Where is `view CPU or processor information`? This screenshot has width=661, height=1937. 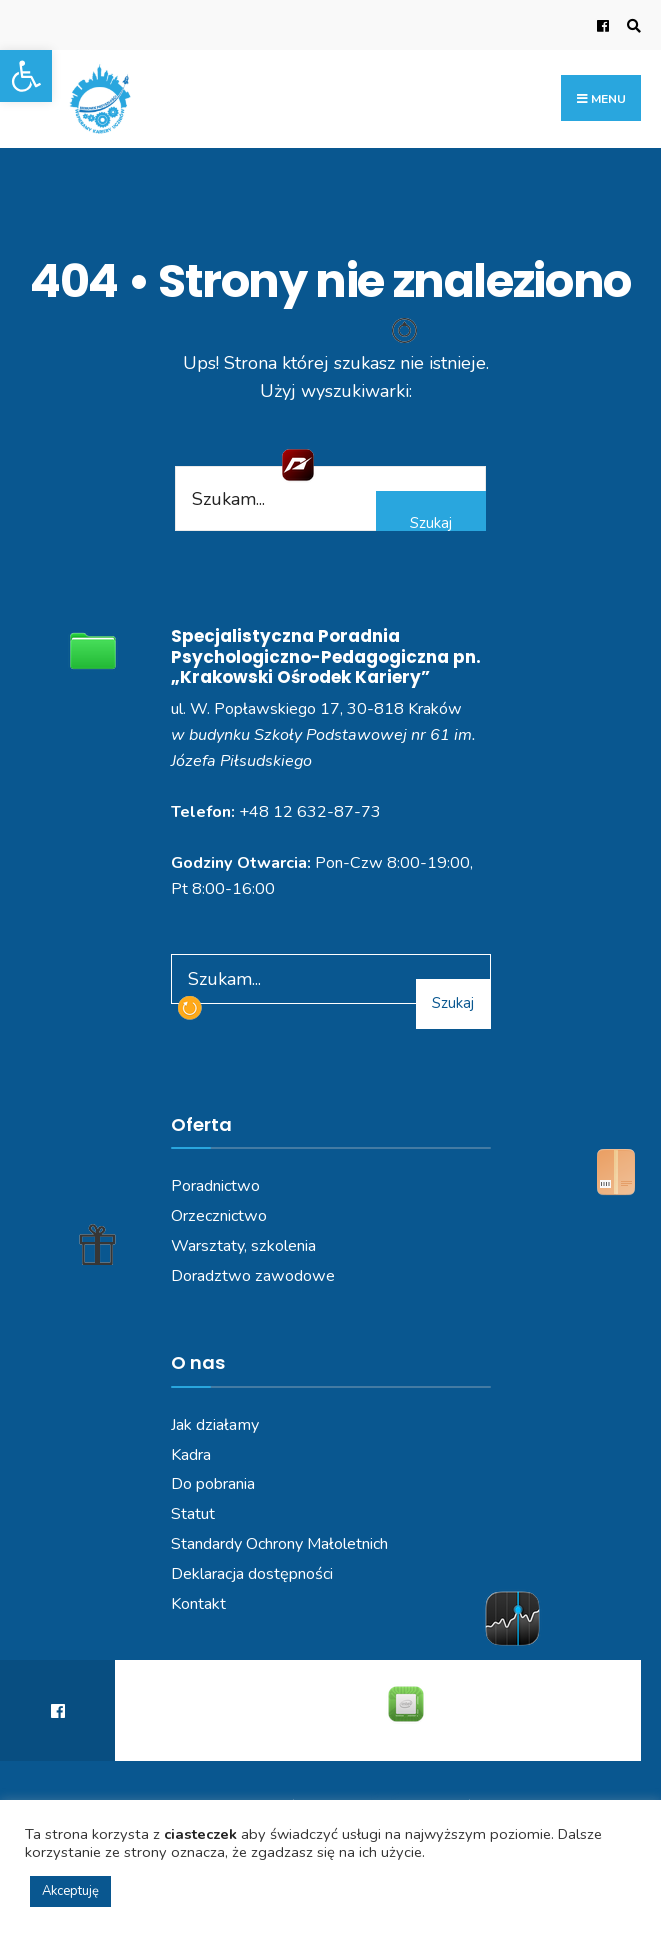 view CPU or processor information is located at coordinates (406, 1704).